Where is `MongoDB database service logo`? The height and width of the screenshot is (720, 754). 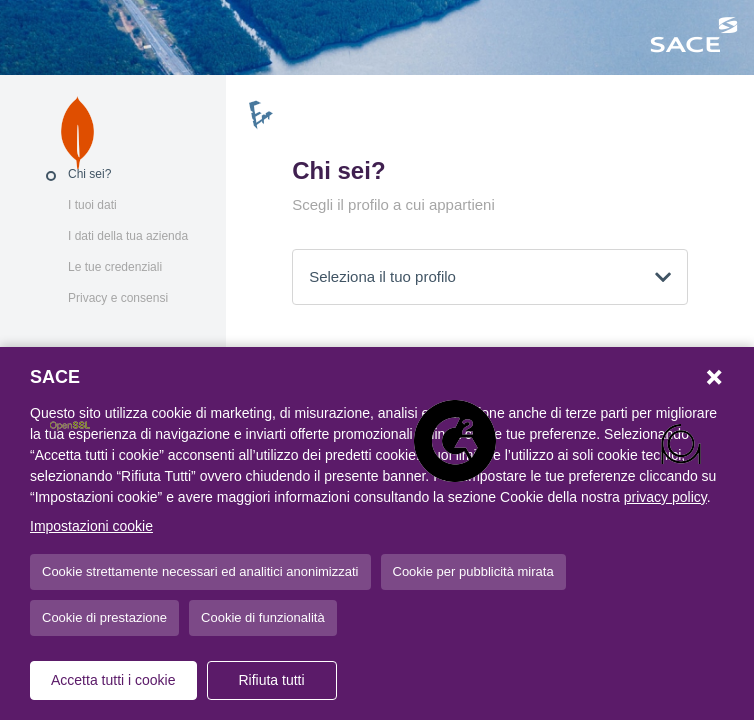 MongoDB database service logo is located at coordinates (77, 132).